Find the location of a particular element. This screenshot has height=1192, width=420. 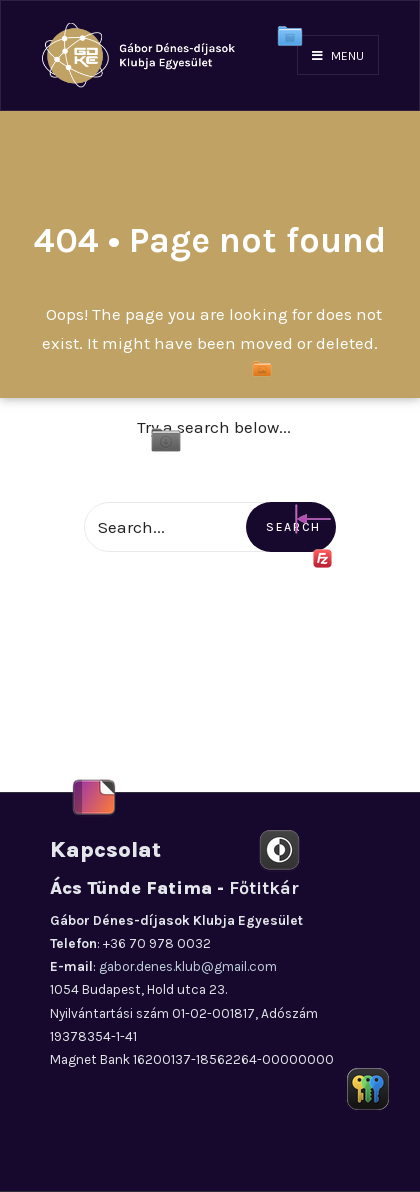

open FileZilla FTP client is located at coordinates (322, 558).